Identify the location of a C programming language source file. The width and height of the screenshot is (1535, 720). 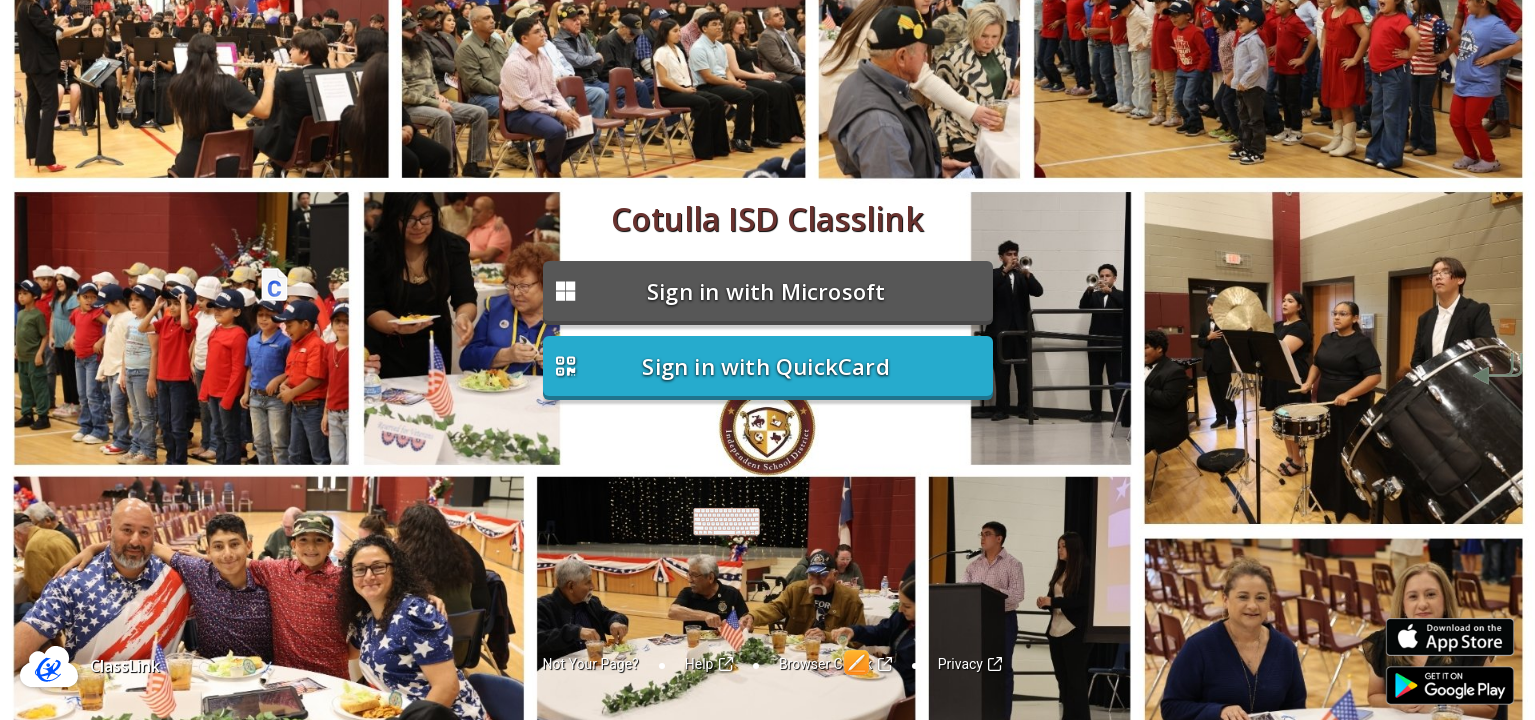
(274, 284).